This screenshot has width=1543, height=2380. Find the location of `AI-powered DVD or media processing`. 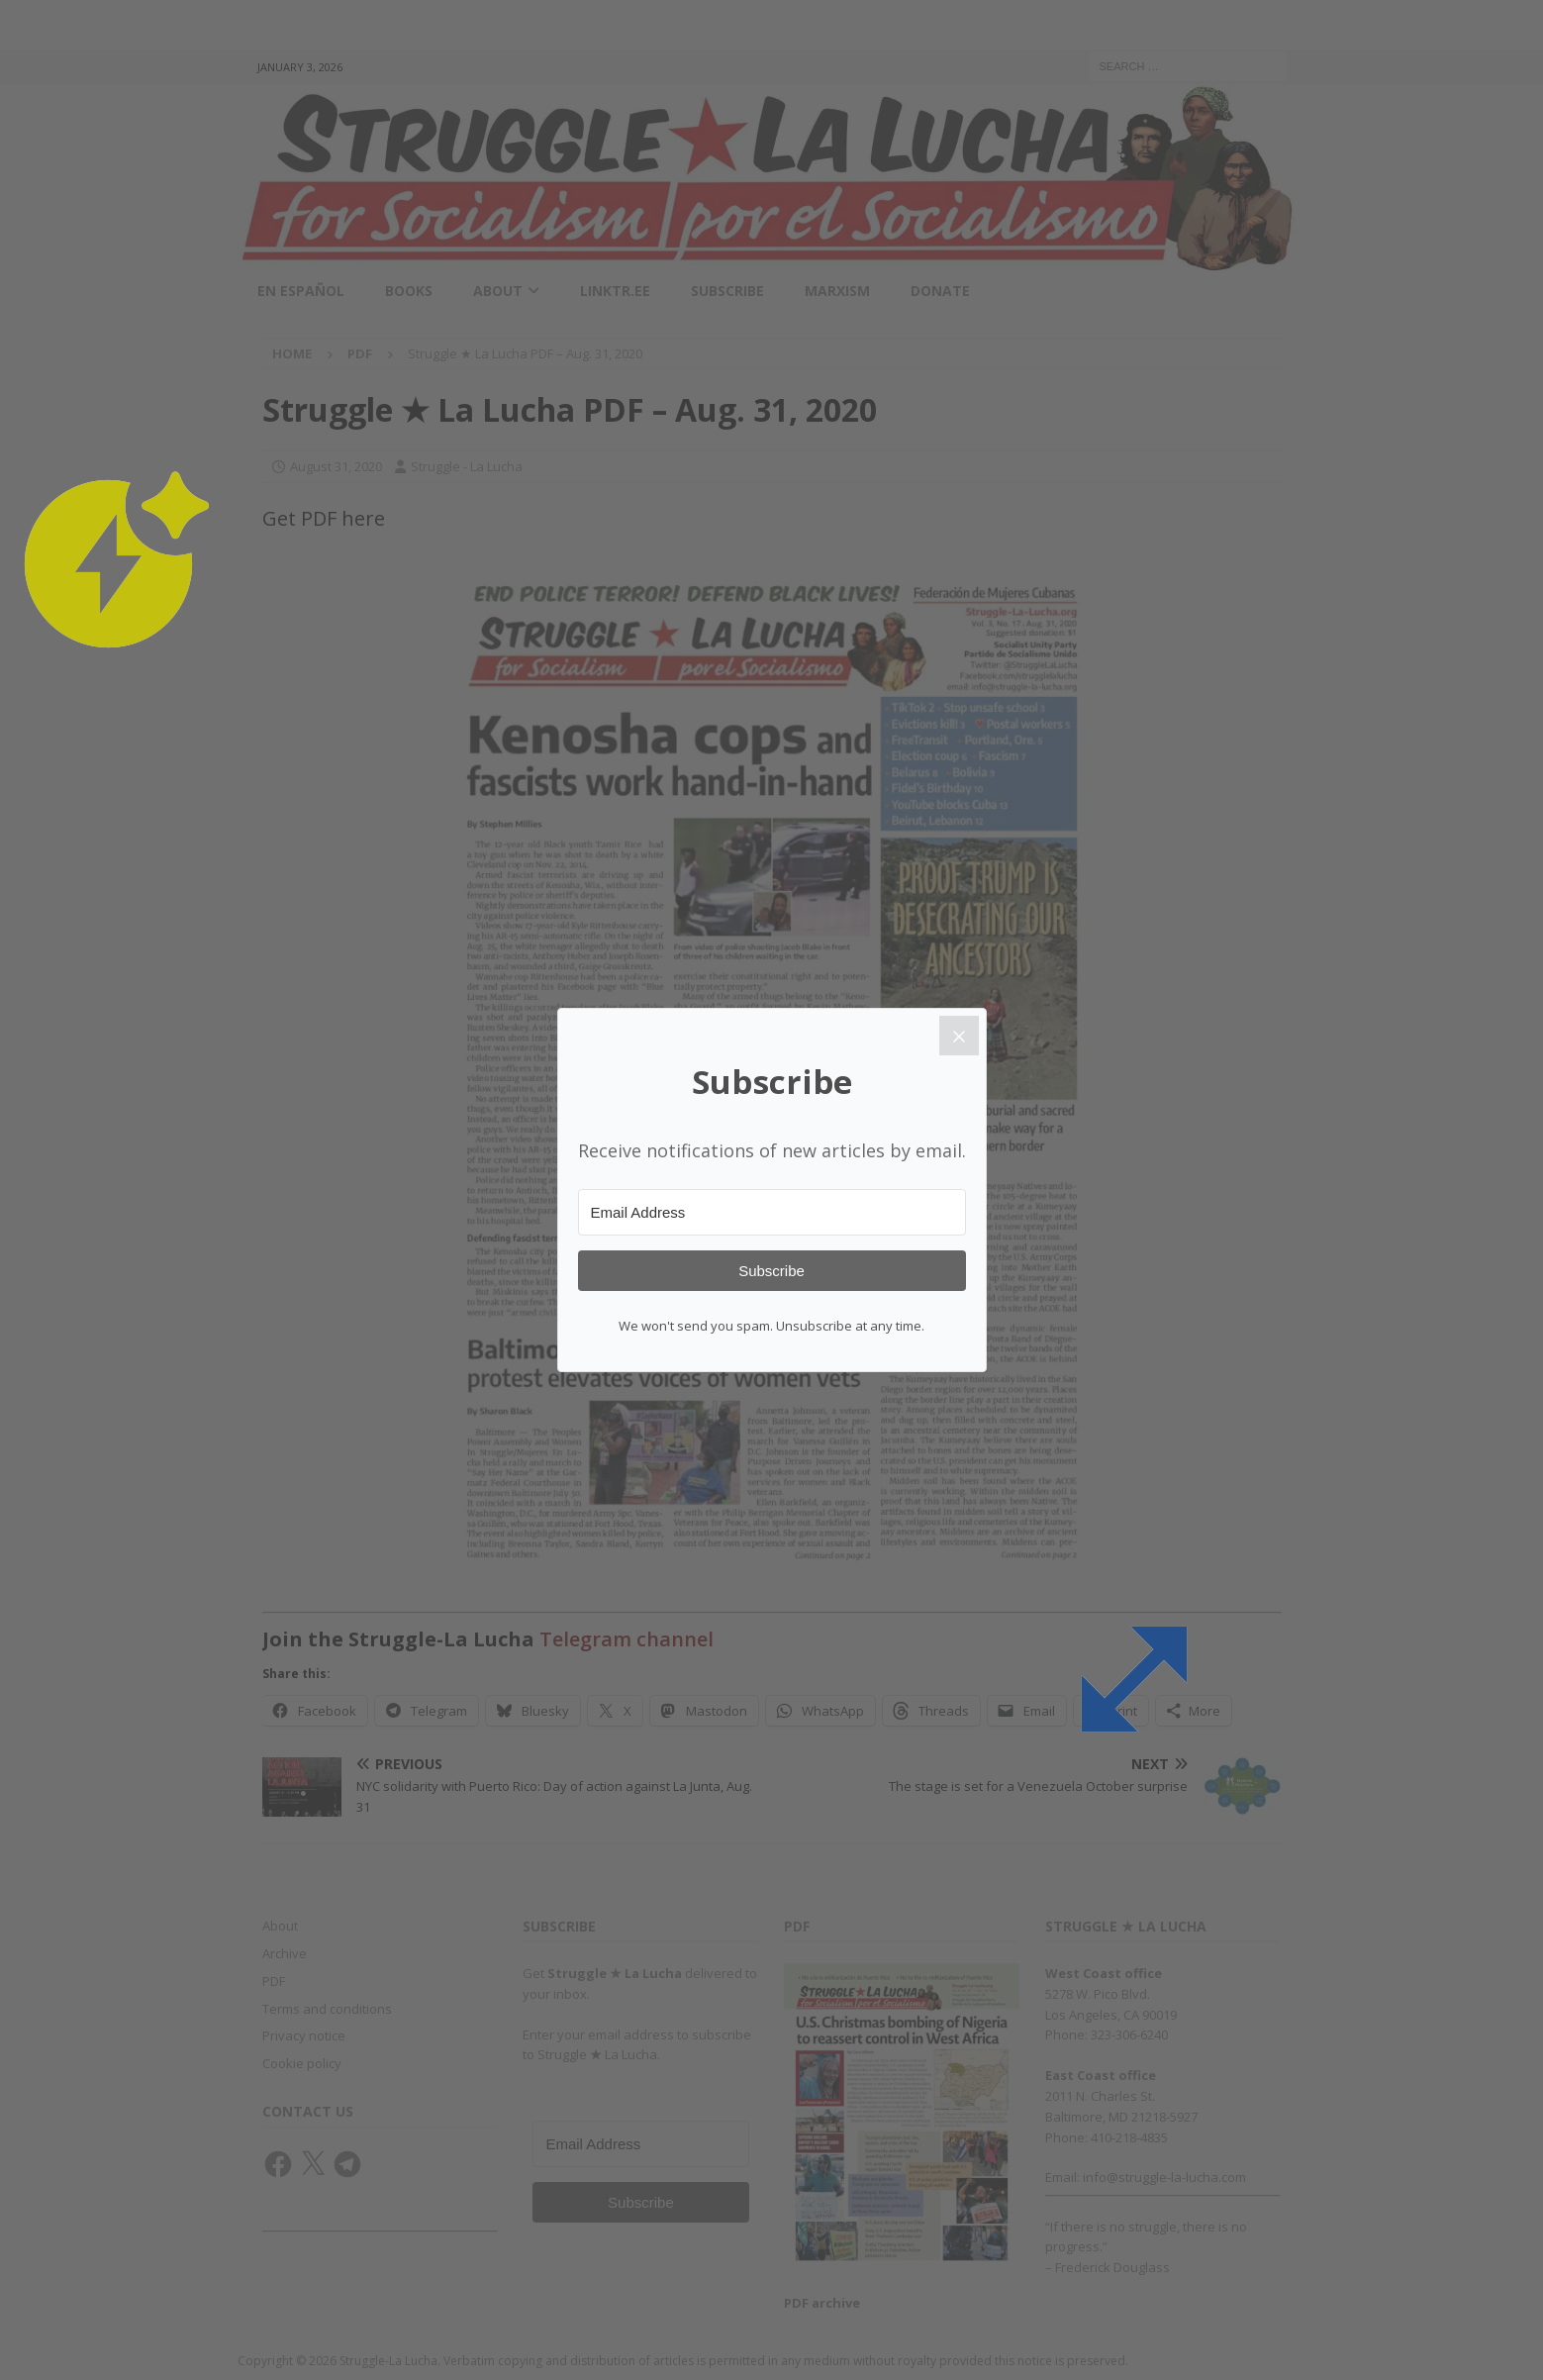

AI-powered DVD or media processing is located at coordinates (108, 563).